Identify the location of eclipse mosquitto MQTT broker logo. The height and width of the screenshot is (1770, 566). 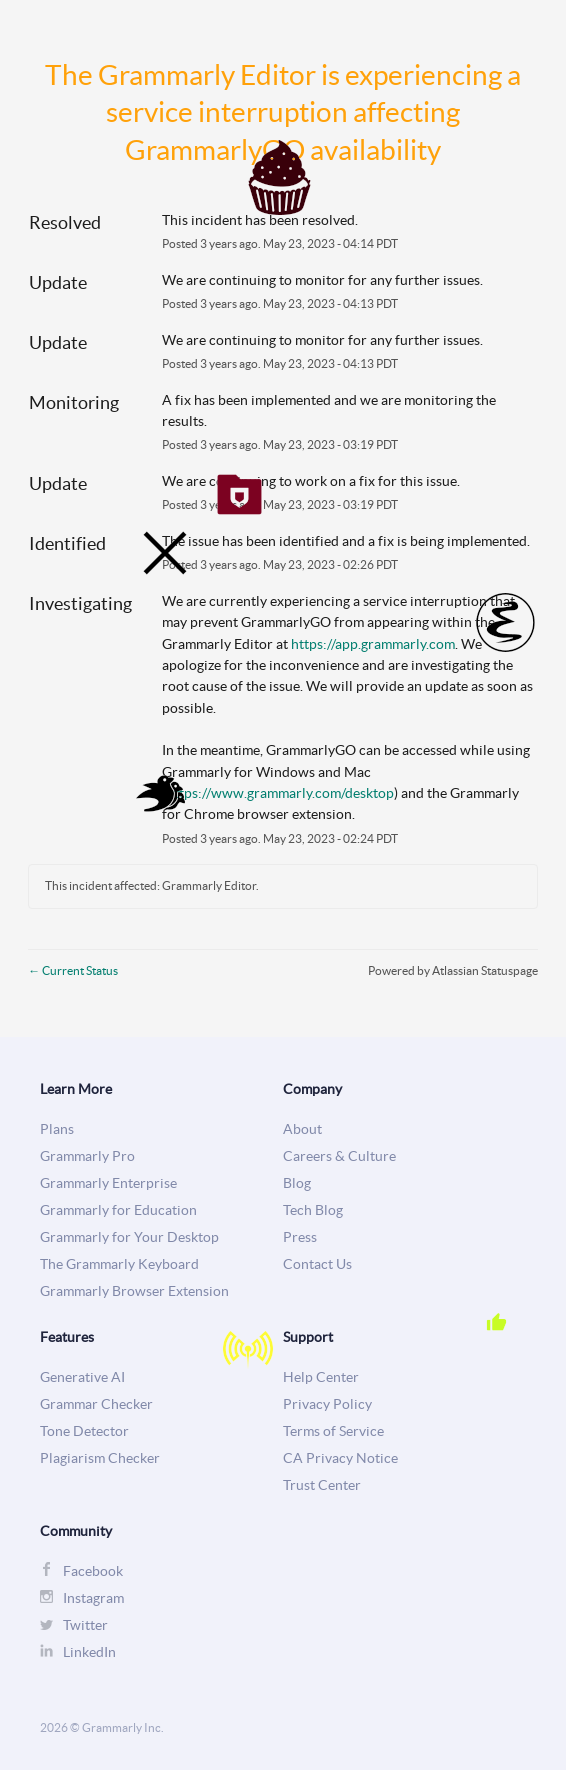
(248, 1350).